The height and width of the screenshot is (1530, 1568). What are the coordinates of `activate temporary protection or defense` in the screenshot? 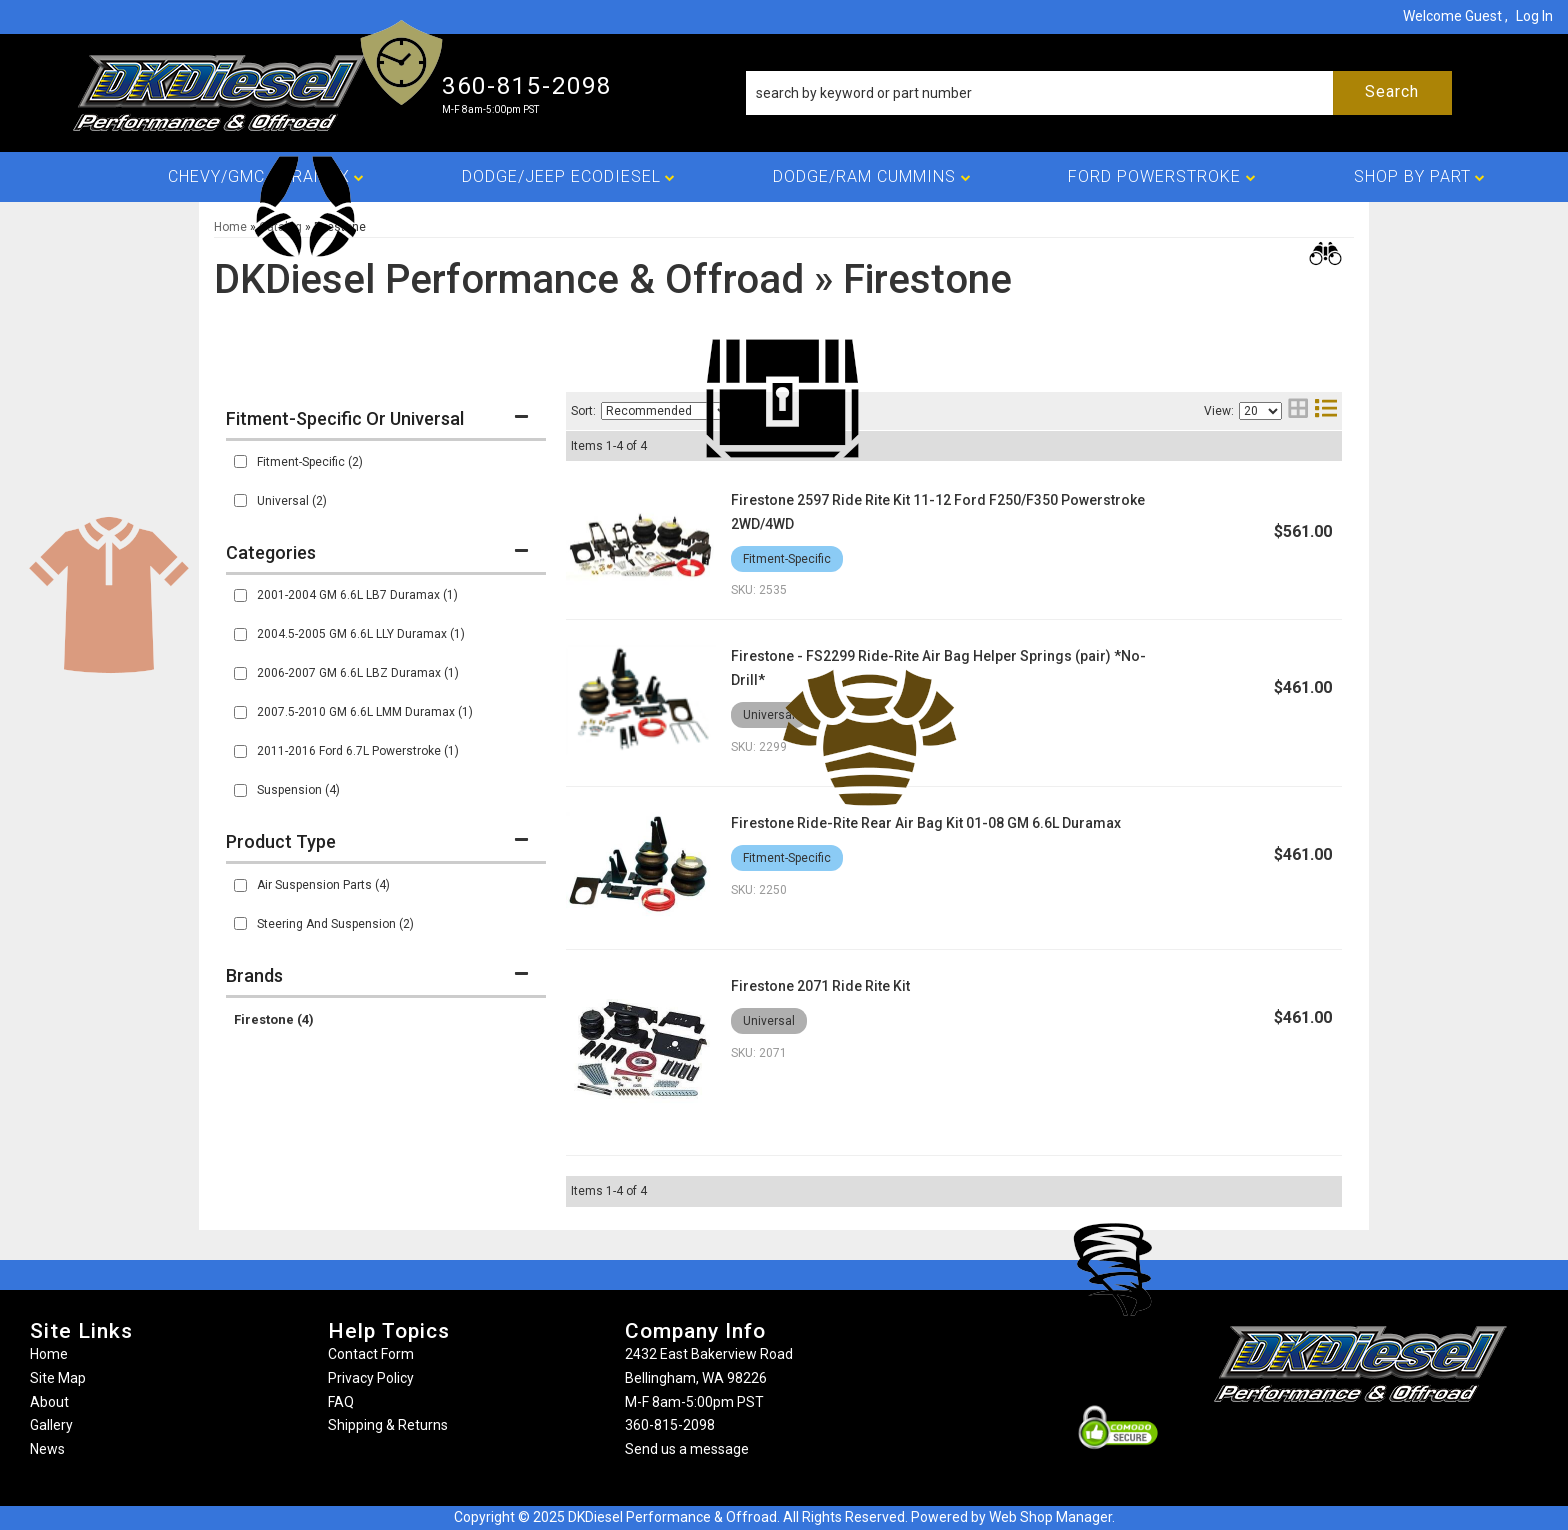 It's located at (401, 62).